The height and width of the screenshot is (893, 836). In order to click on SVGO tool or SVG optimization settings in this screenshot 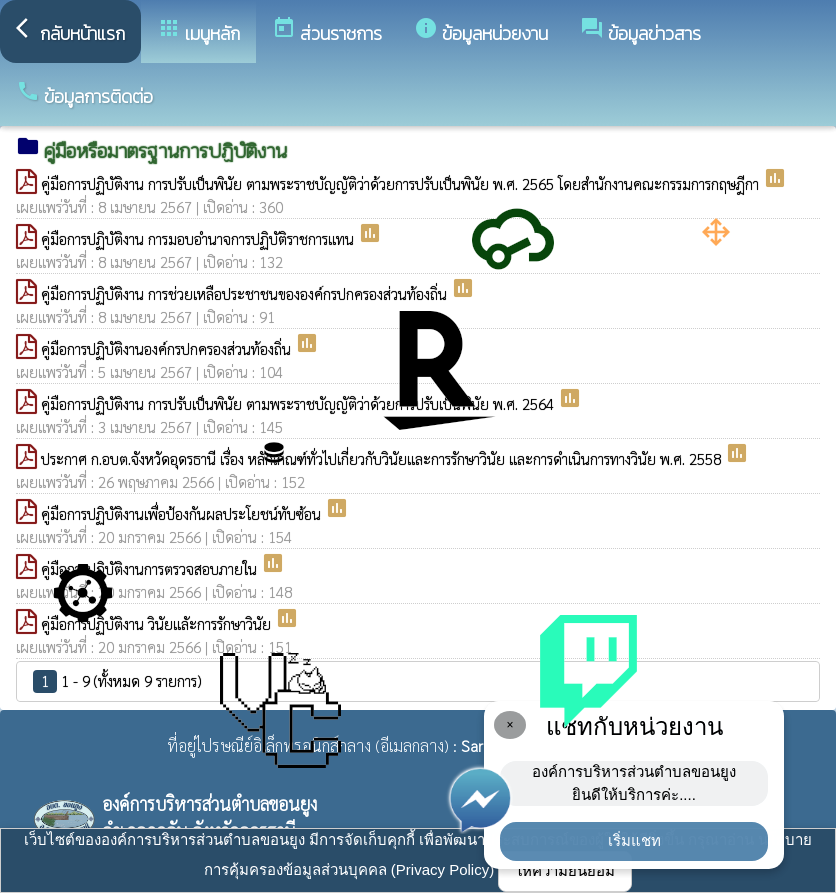, I will do `click(83, 593)`.